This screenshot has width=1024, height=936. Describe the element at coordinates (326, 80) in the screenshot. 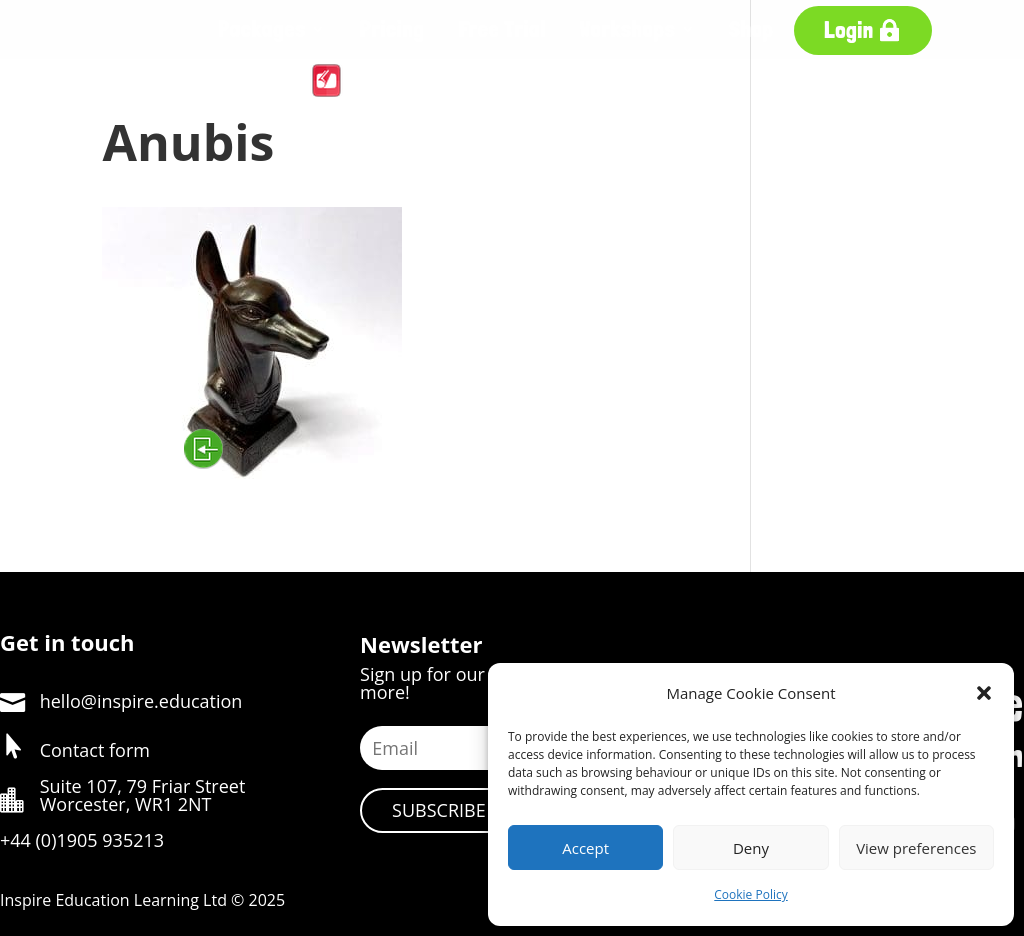

I see `open an eps vector file` at that location.